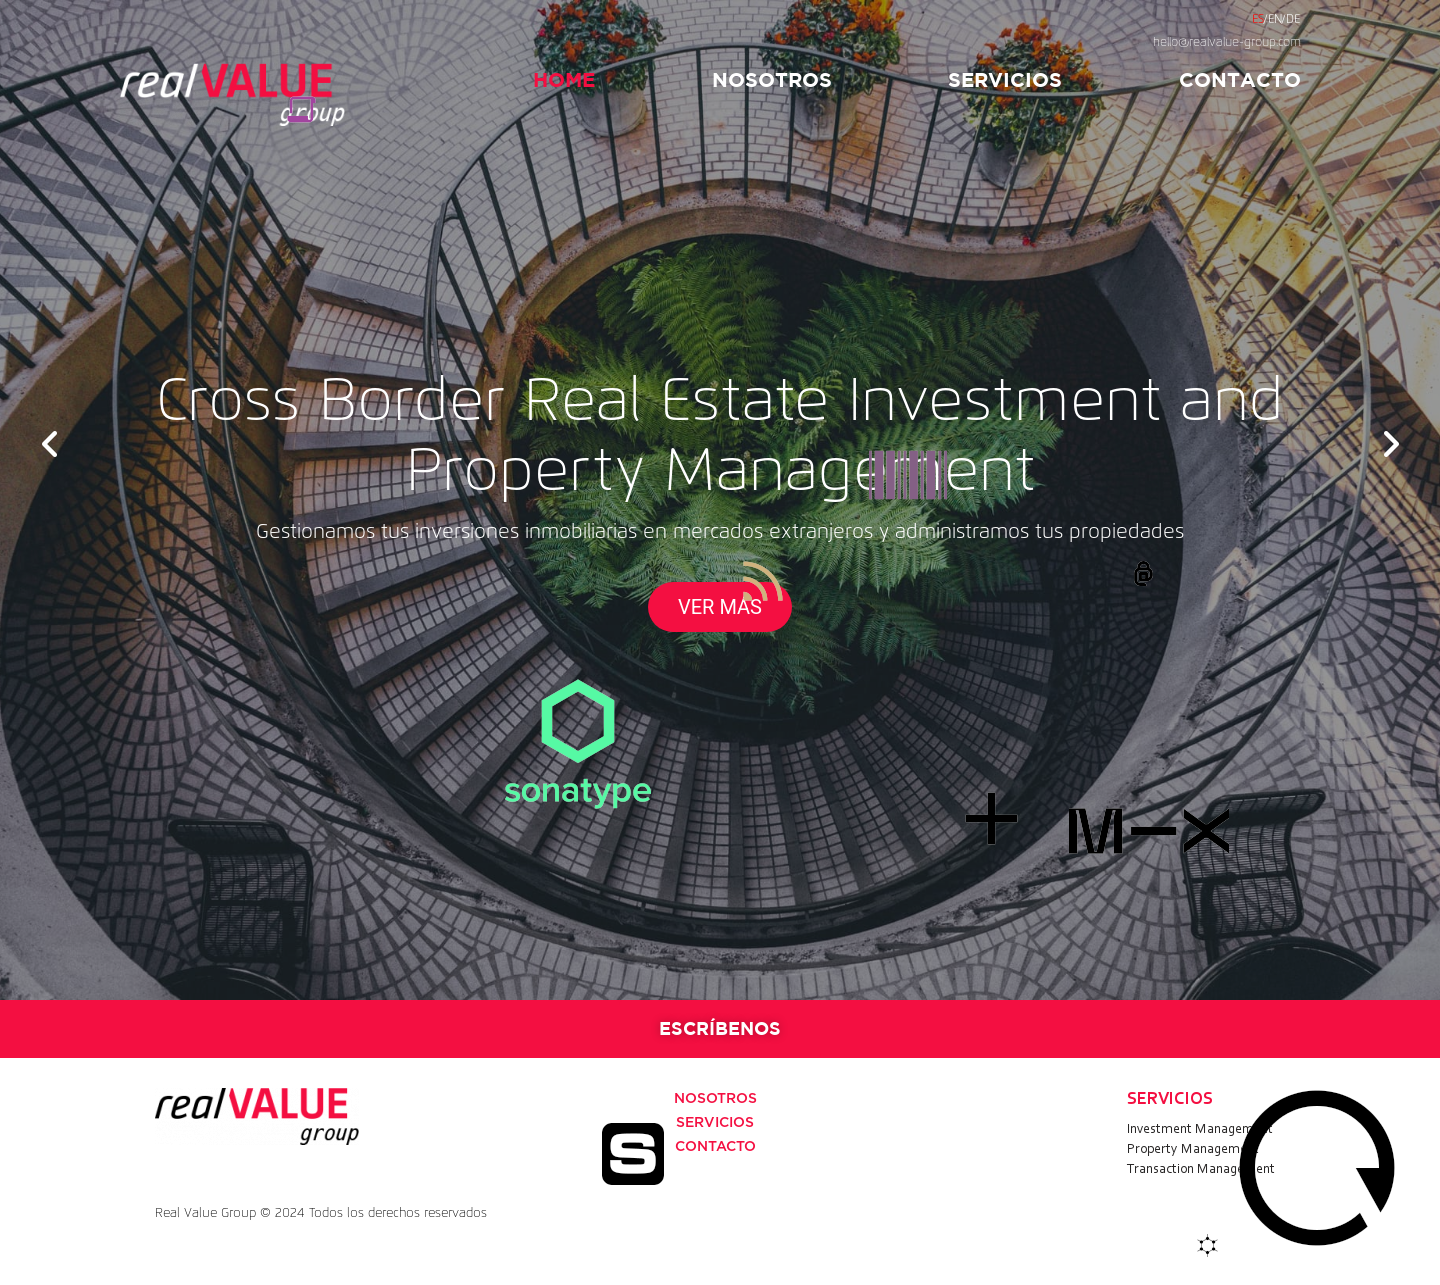 This screenshot has width=1440, height=1285. What do you see at coordinates (578, 744) in the screenshot?
I see `navigate to Sonatype website or services` at bounding box center [578, 744].